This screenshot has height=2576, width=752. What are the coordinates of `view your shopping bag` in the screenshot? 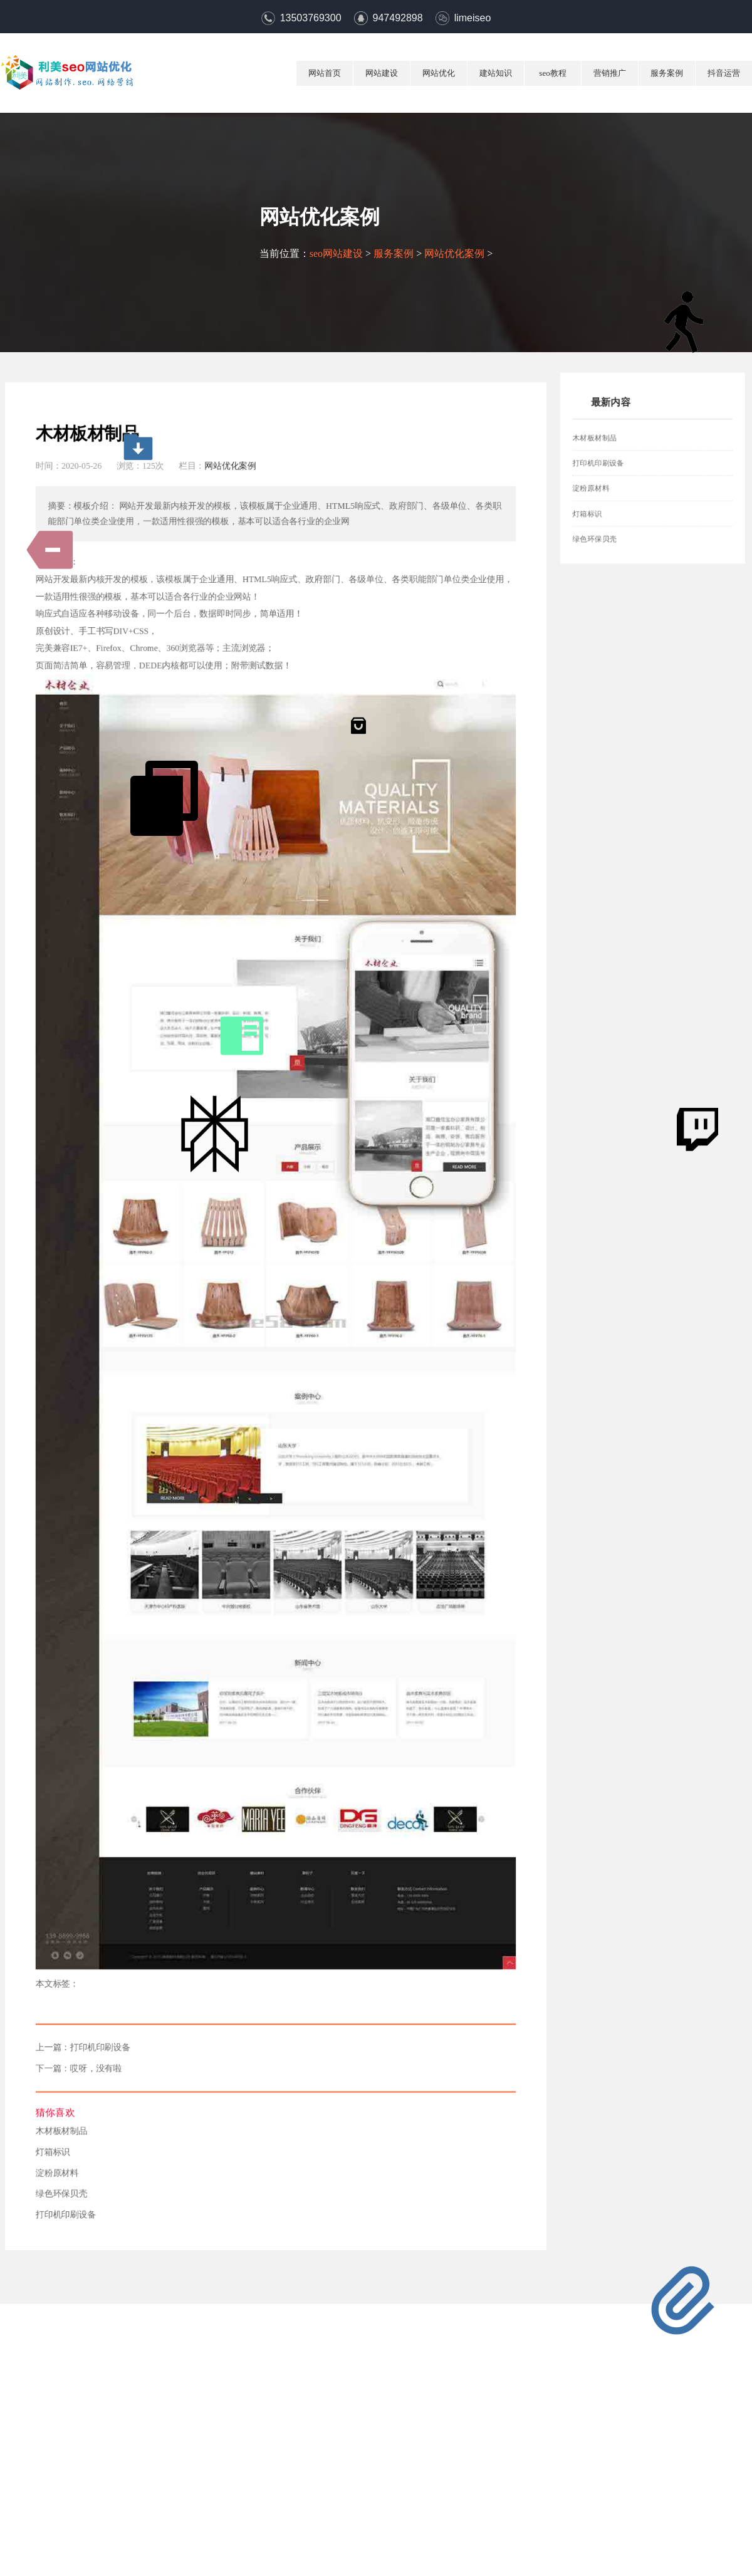 It's located at (358, 726).